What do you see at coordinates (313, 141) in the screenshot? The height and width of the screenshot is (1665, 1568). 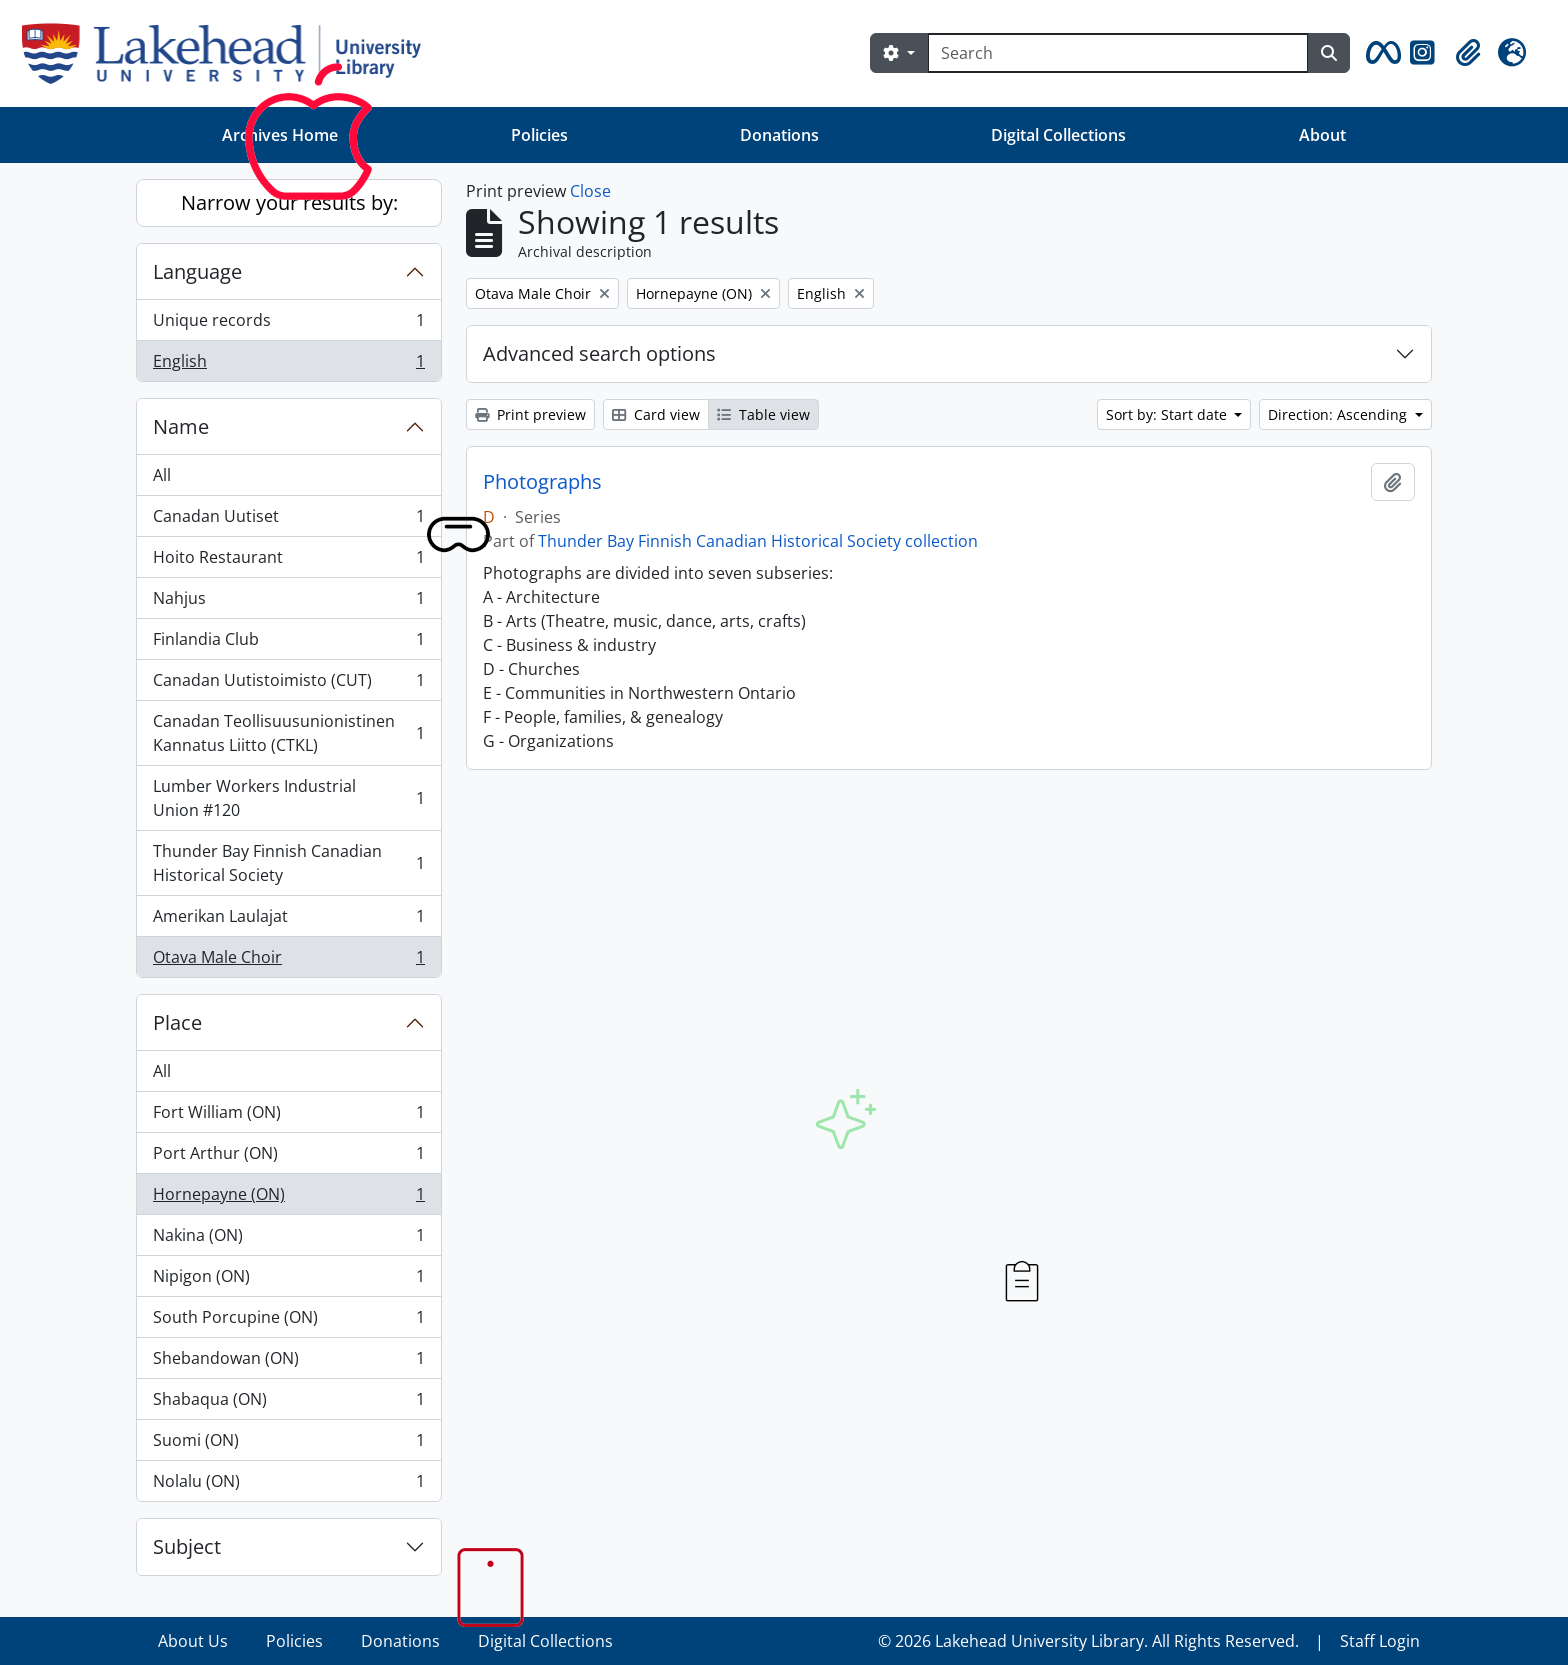 I see `apple company logo or branding` at bounding box center [313, 141].